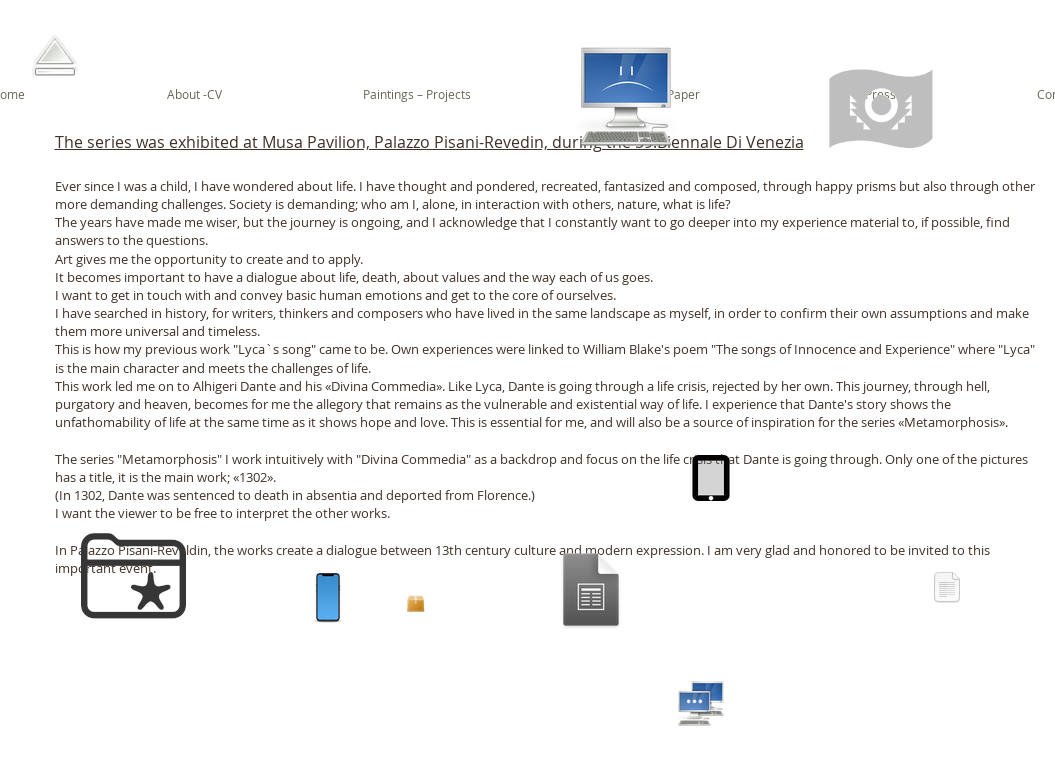 The width and height of the screenshot is (1055, 769). What do you see at coordinates (947, 587) in the screenshot?
I see `a plain text file document` at bounding box center [947, 587].